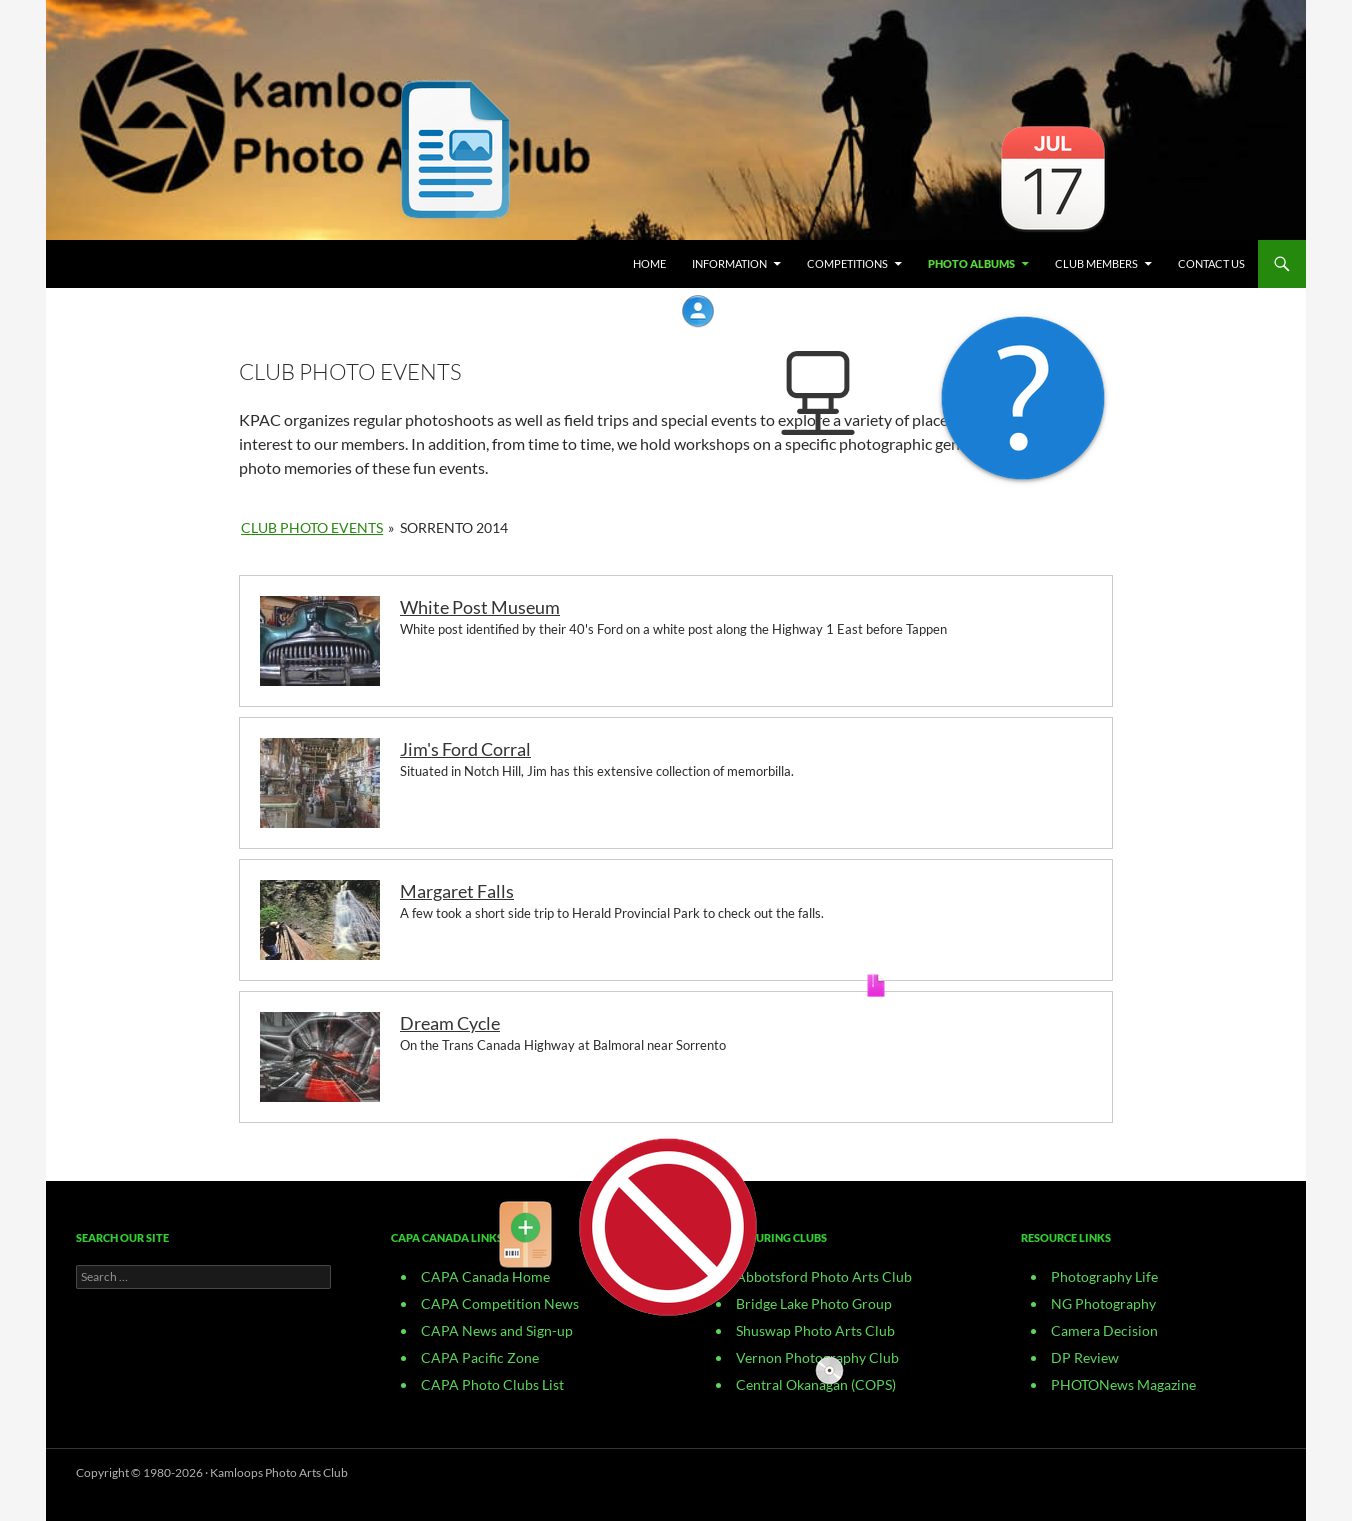 This screenshot has height=1521, width=1352. What do you see at coordinates (1053, 178) in the screenshot?
I see `view calendar events and reminders` at bounding box center [1053, 178].